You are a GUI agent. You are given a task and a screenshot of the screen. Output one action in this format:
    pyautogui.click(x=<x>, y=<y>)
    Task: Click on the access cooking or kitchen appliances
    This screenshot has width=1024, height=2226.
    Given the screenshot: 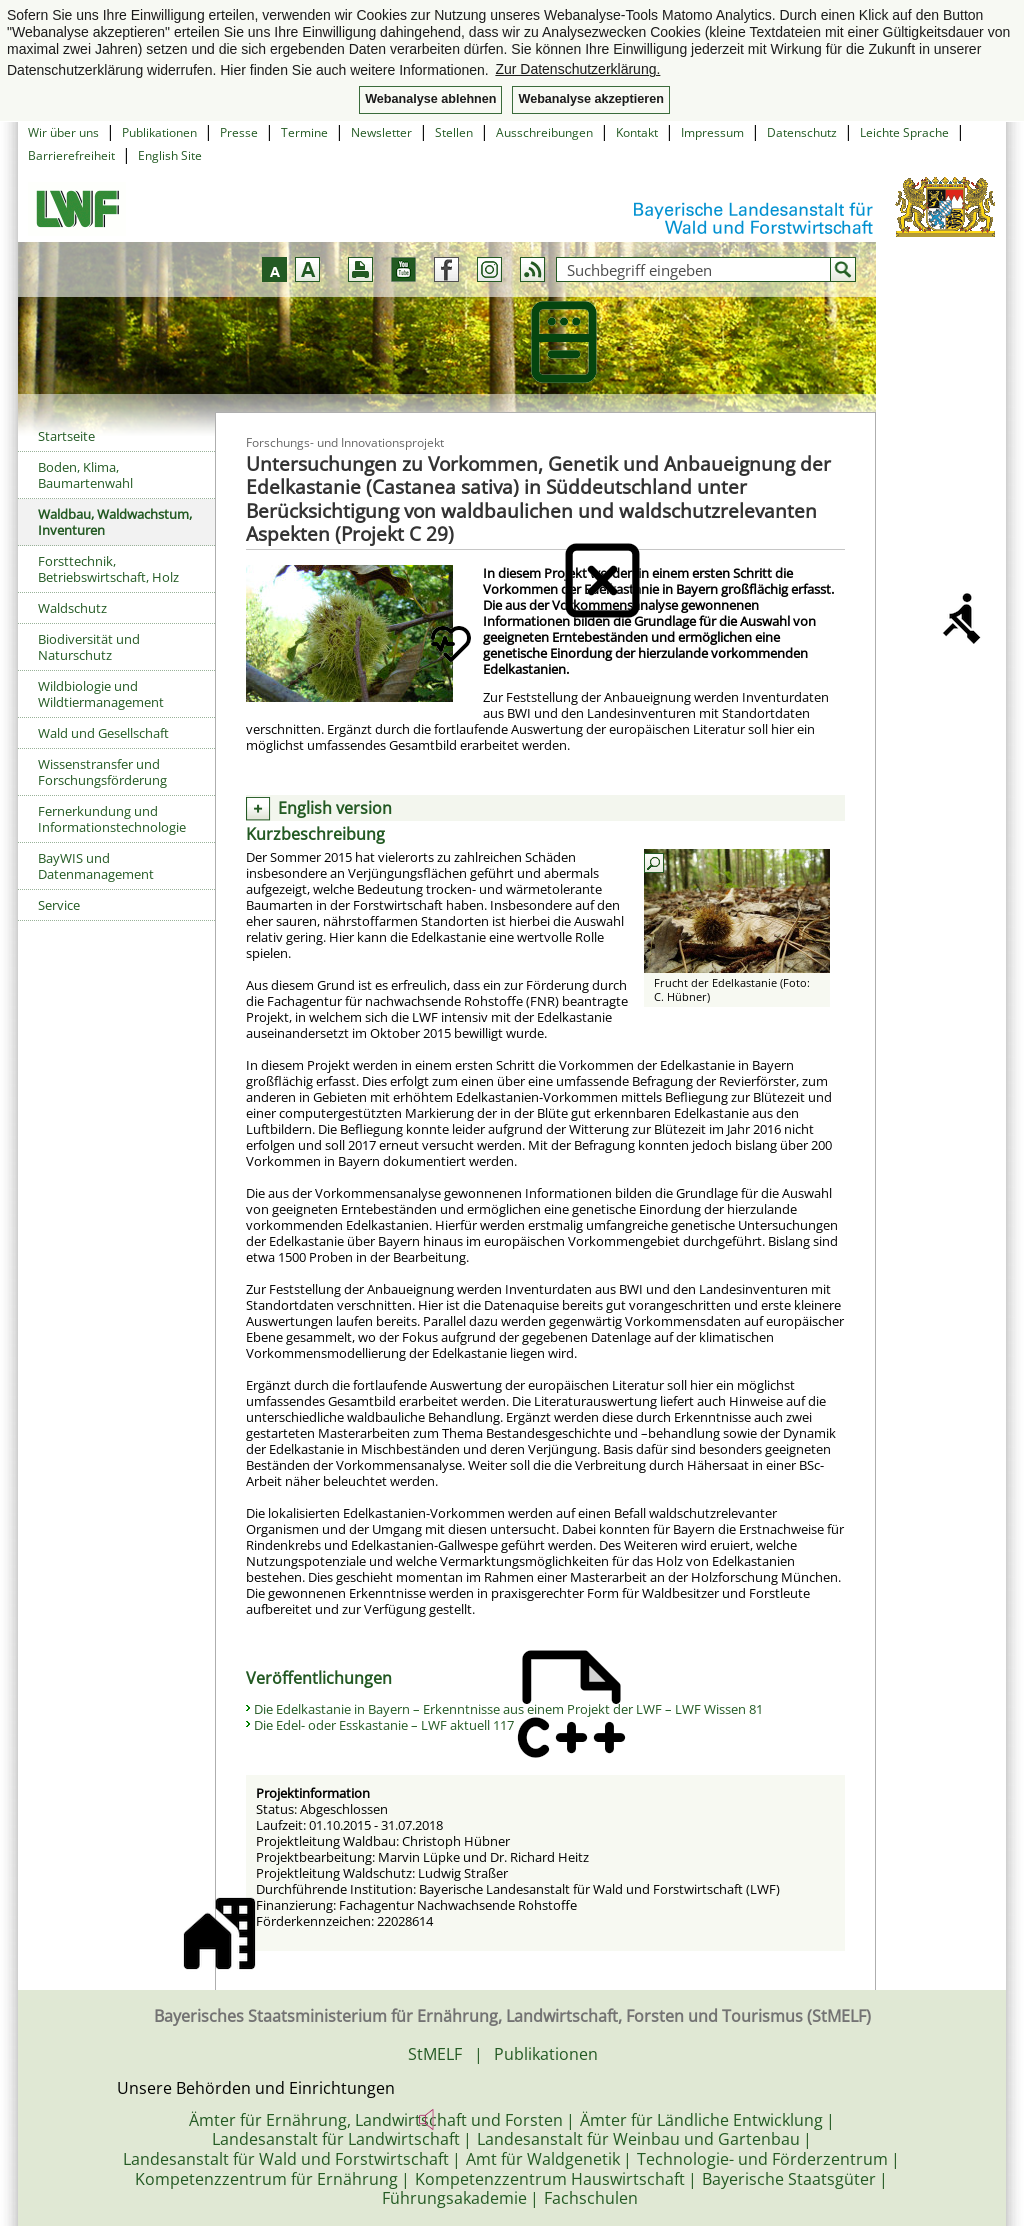 What is the action you would take?
    pyautogui.click(x=564, y=342)
    